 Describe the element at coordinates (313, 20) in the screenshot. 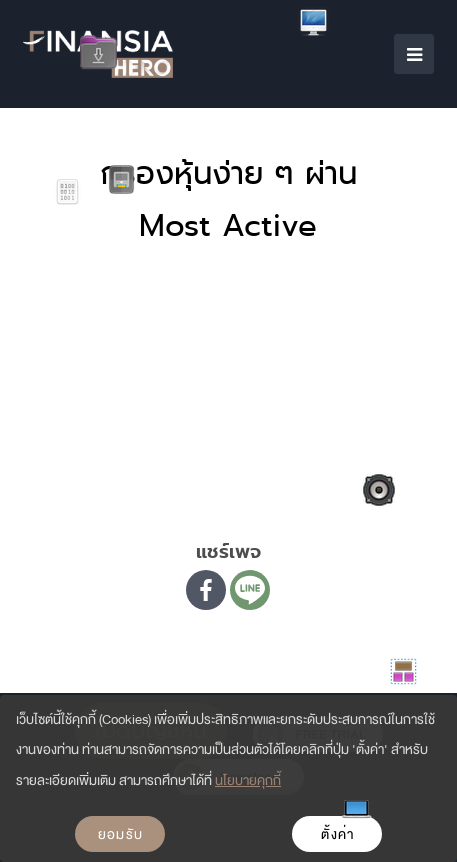

I see `represents an iMac device in system settings` at that location.